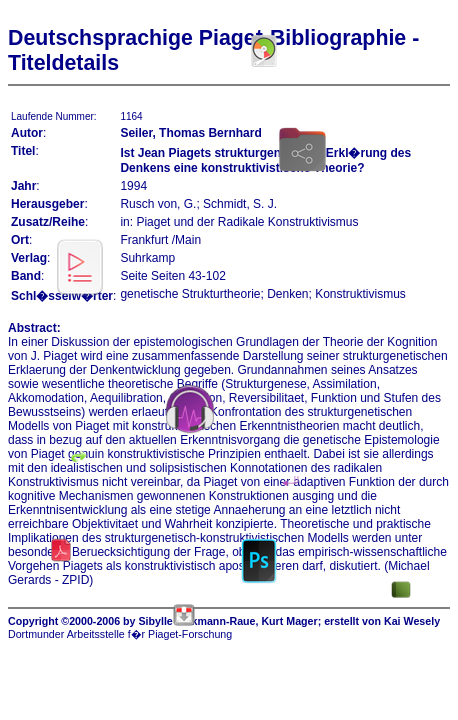 The image size is (458, 720). What do you see at coordinates (184, 615) in the screenshot?
I see `open Transmission BitTorrent client` at bounding box center [184, 615].